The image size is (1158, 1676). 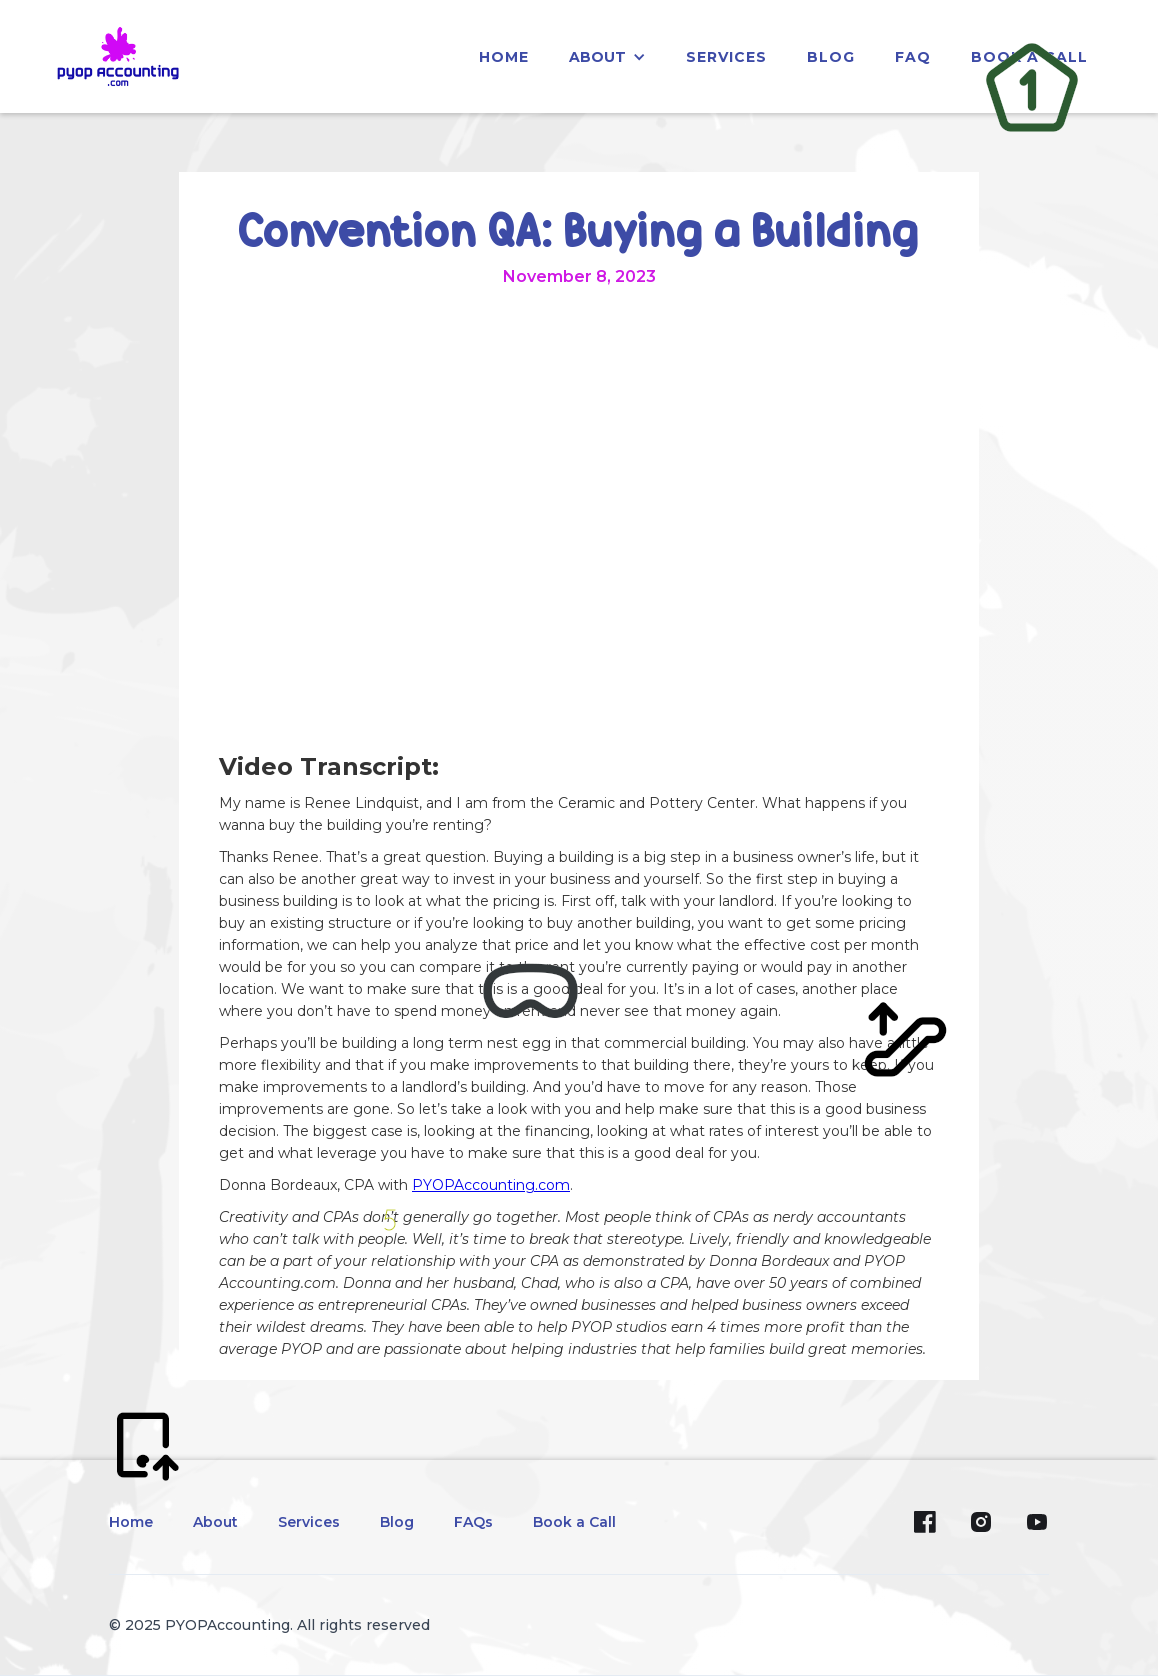 I want to click on access apple vision pro settings, so click(x=530, y=989).